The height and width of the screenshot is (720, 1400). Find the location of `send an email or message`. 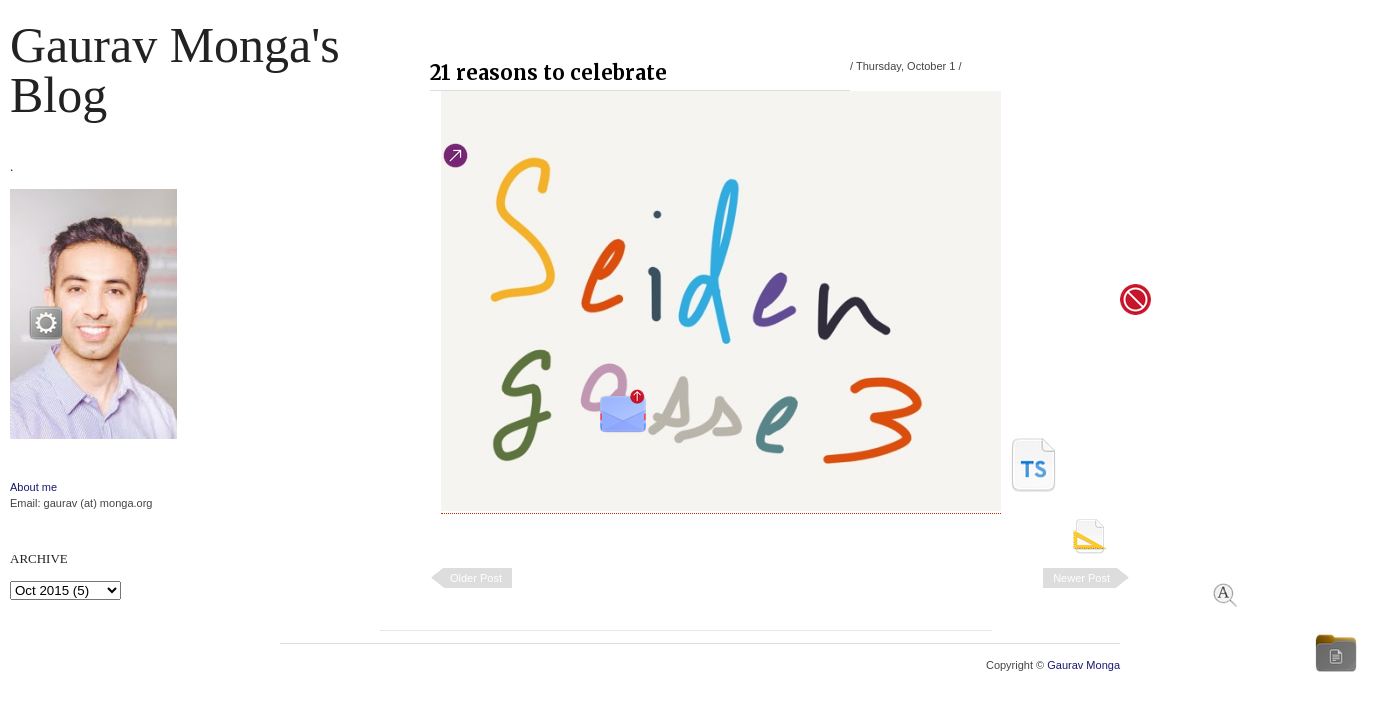

send an email or message is located at coordinates (623, 414).